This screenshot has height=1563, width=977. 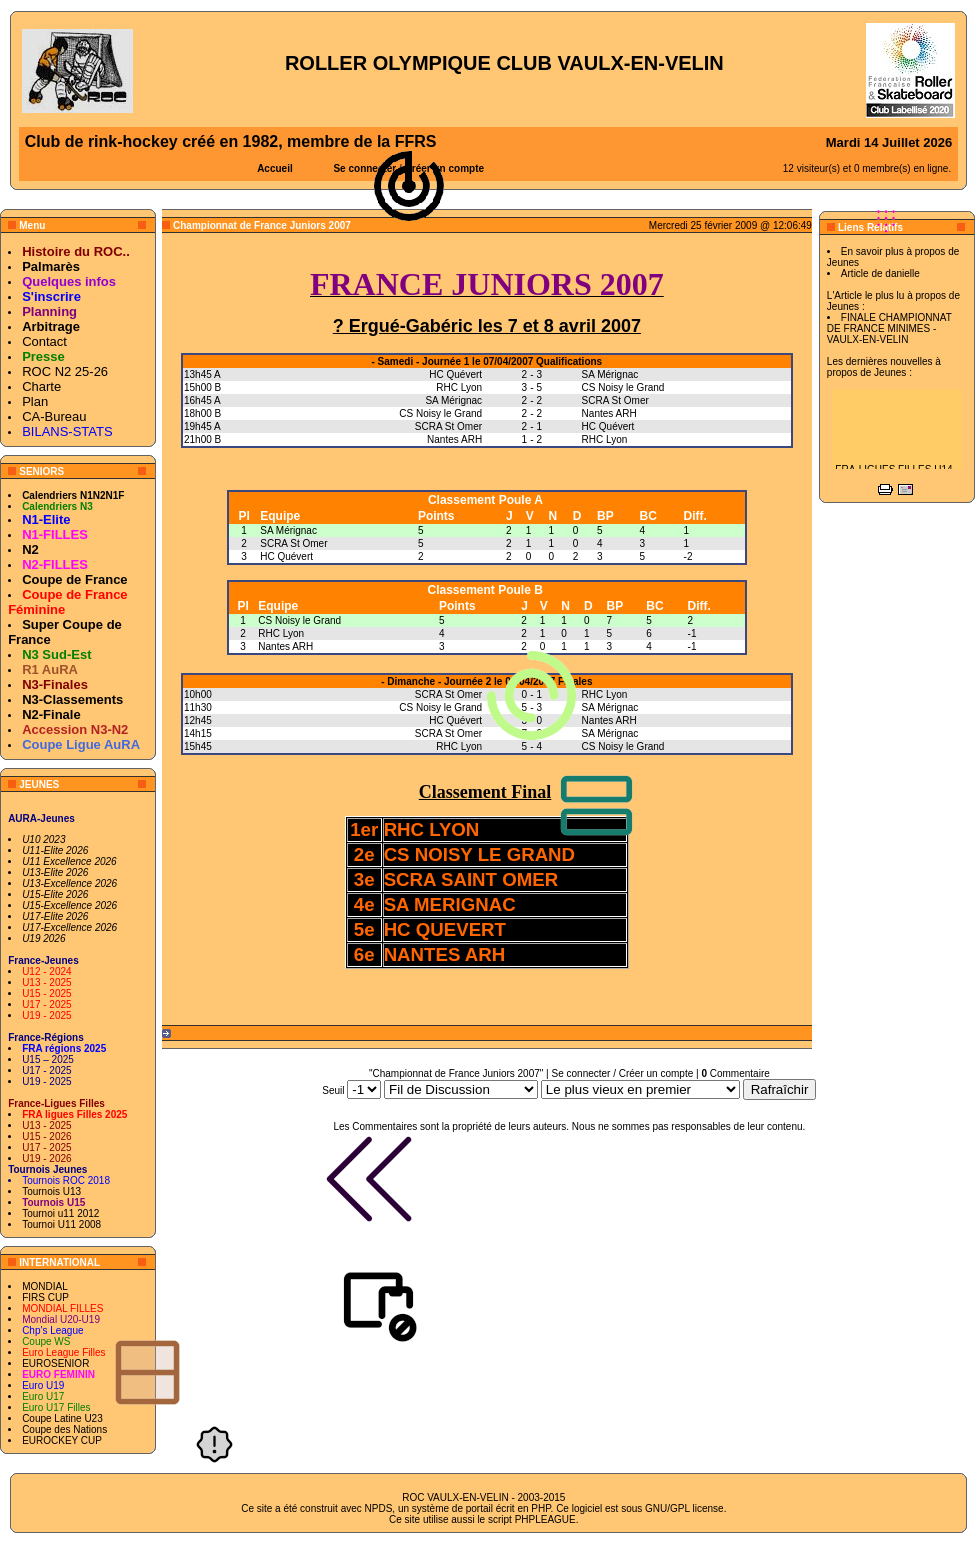 I want to click on switch to row view layout, so click(x=596, y=805).